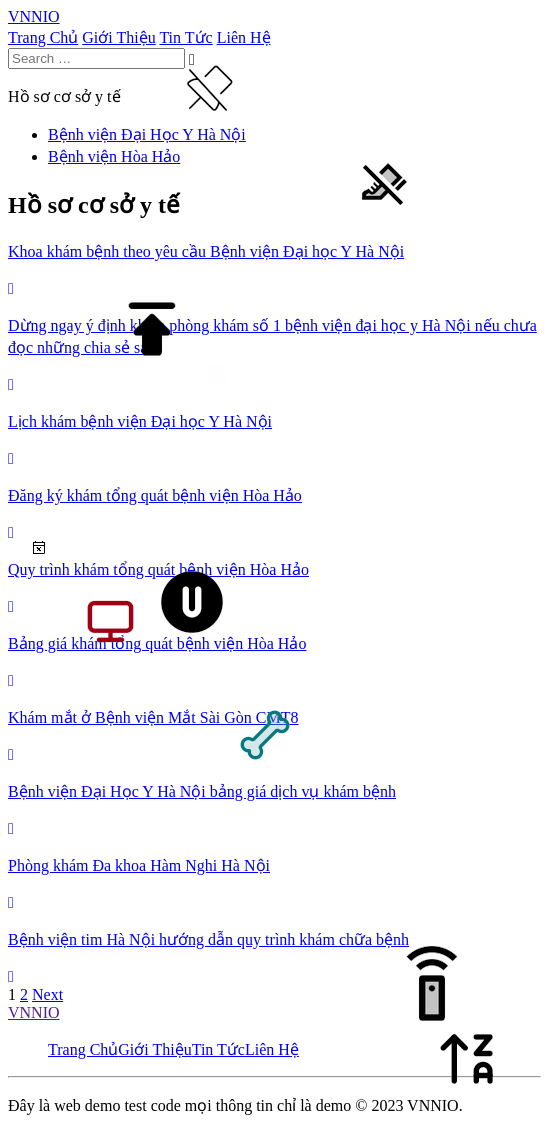 This screenshot has width=549, height=1132. What do you see at coordinates (110, 621) in the screenshot?
I see `access display settings` at bounding box center [110, 621].